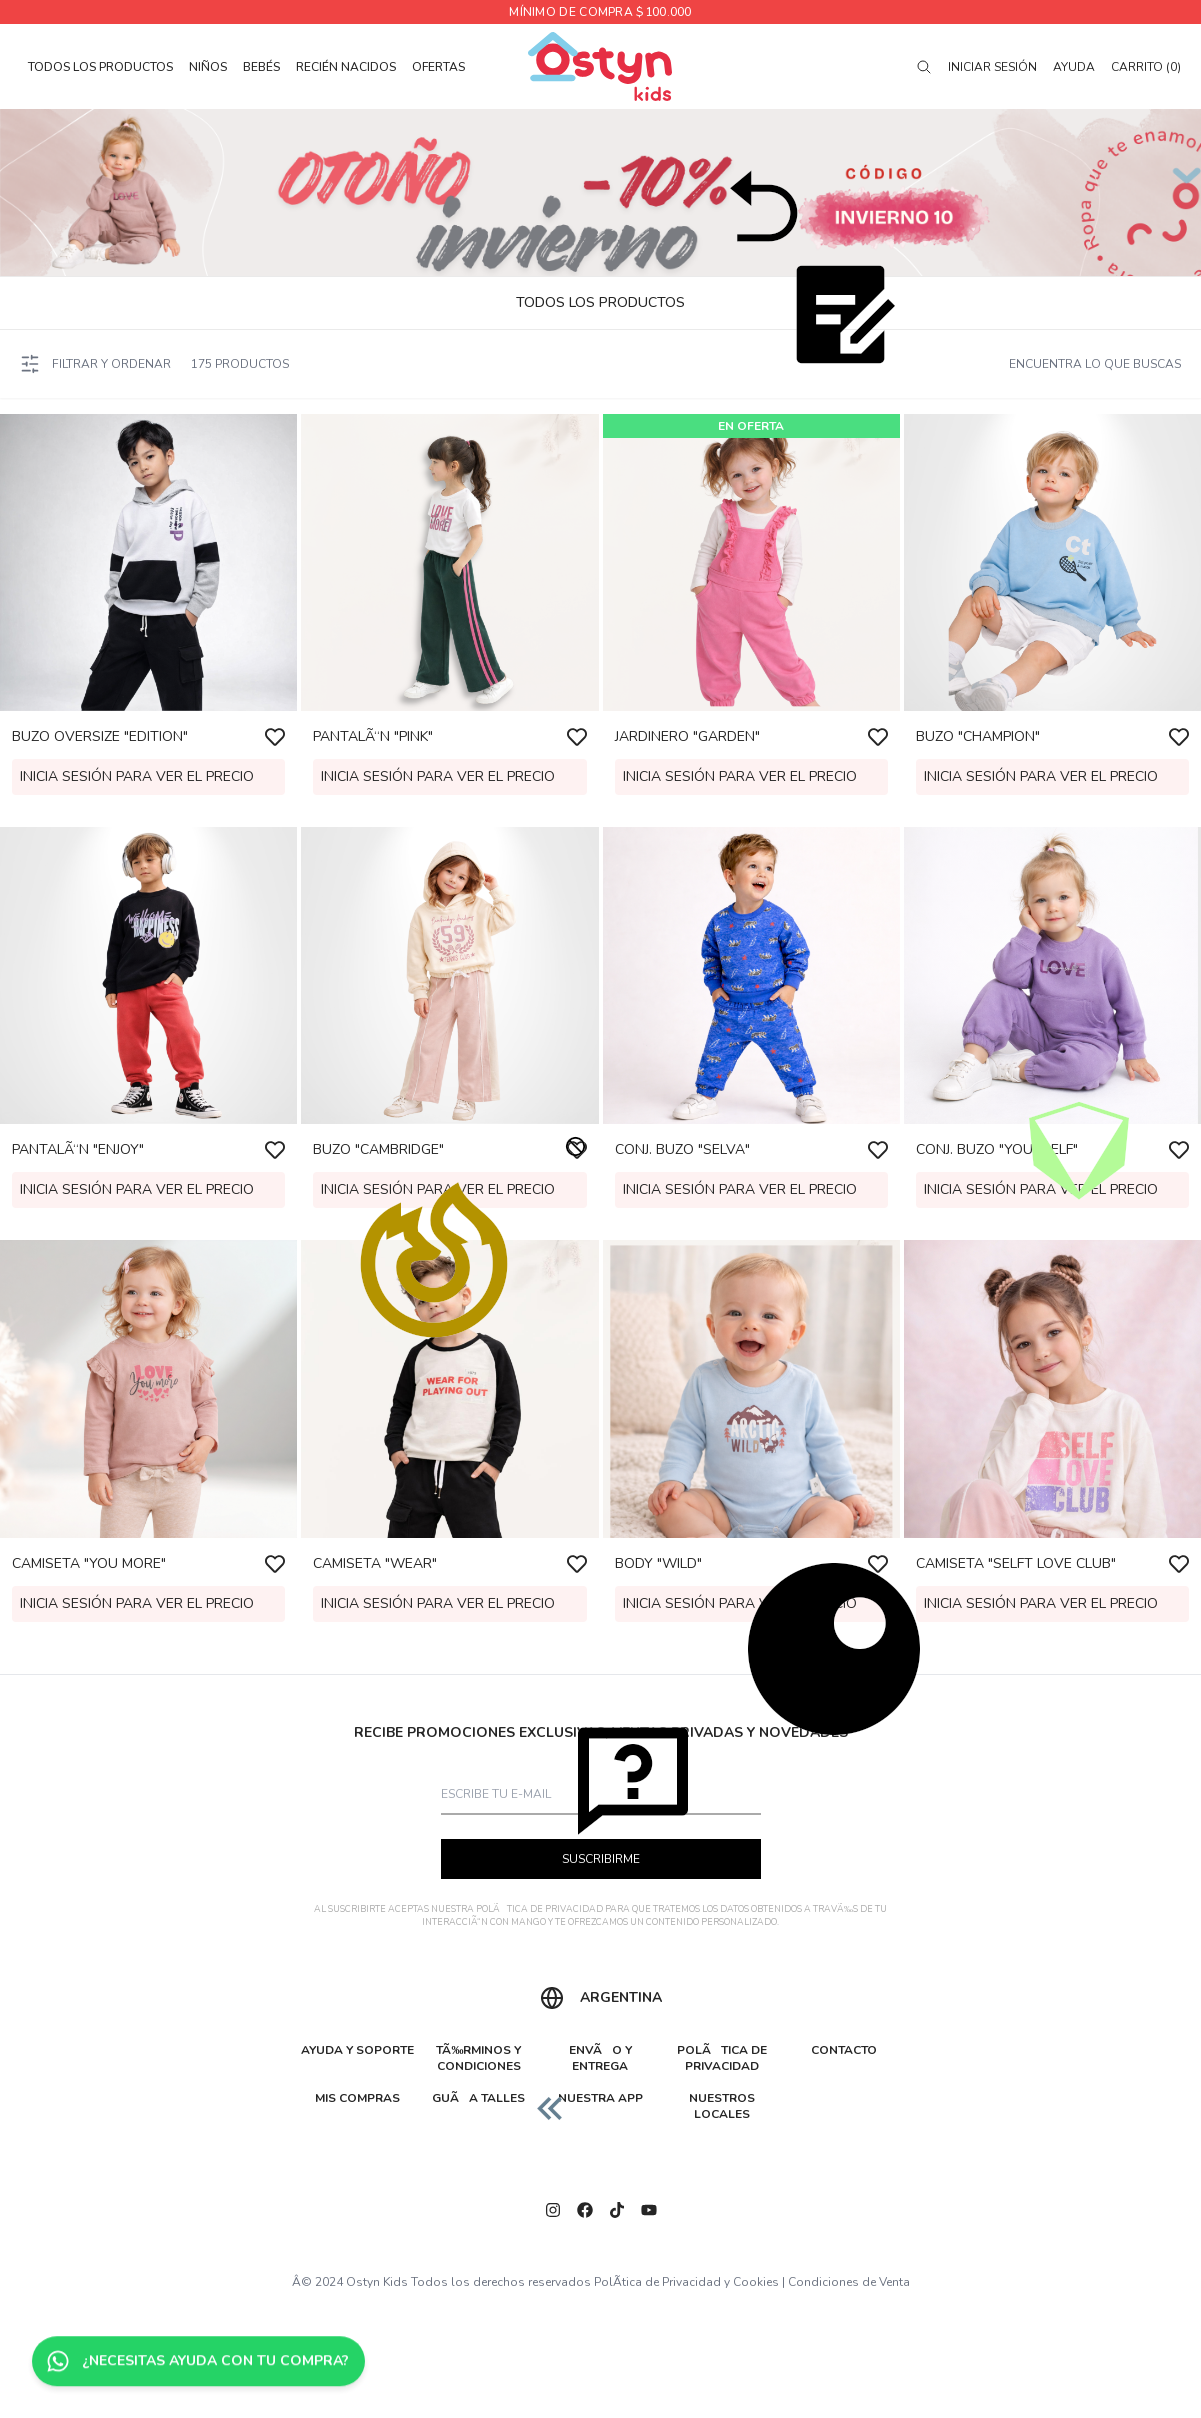  What do you see at coordinates (1079, 1148) in the screenshot?
I see `openbase logo` at bounding box center [1079, 1148].